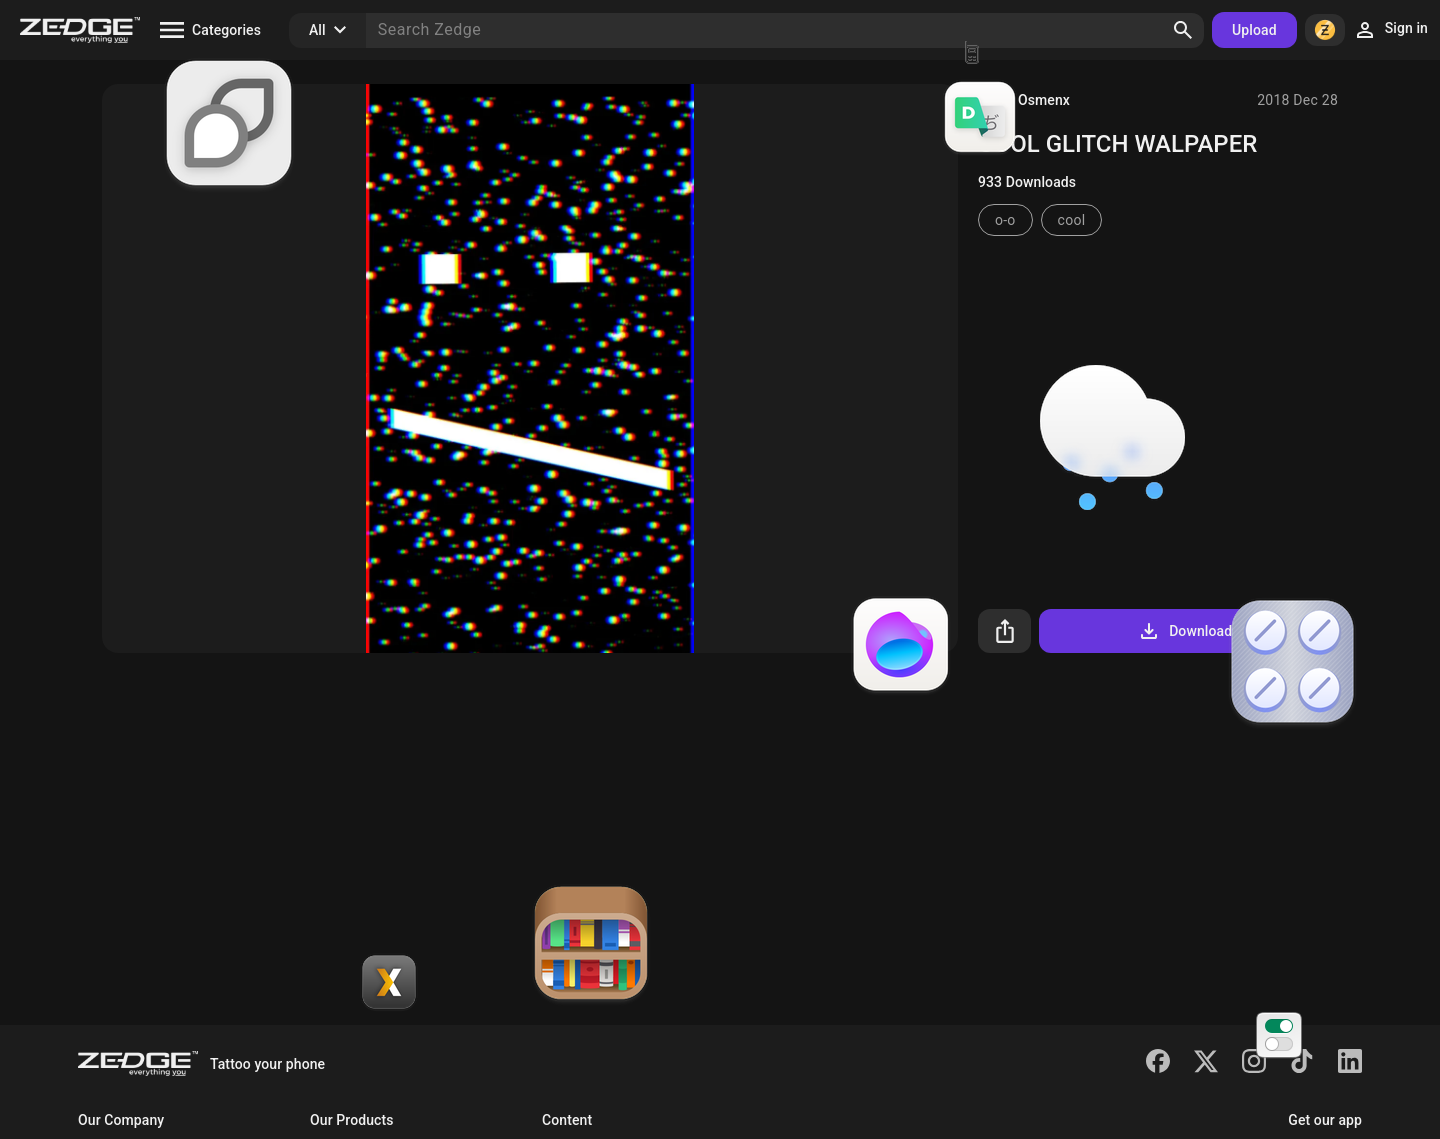  I want to click on open dialect translation app, so click(980, 117).